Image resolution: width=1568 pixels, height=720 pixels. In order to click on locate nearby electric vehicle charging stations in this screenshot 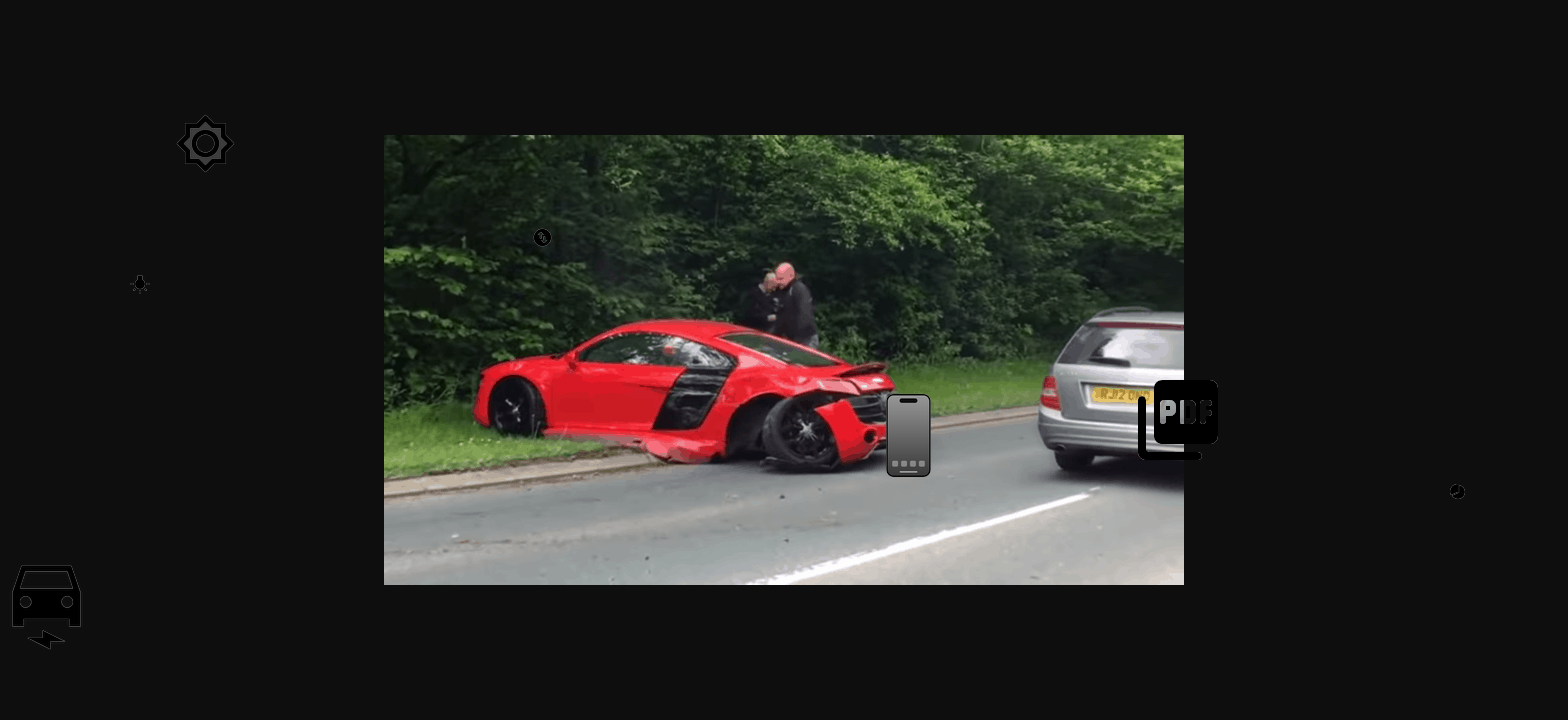, I will do `click(46, 607)`.